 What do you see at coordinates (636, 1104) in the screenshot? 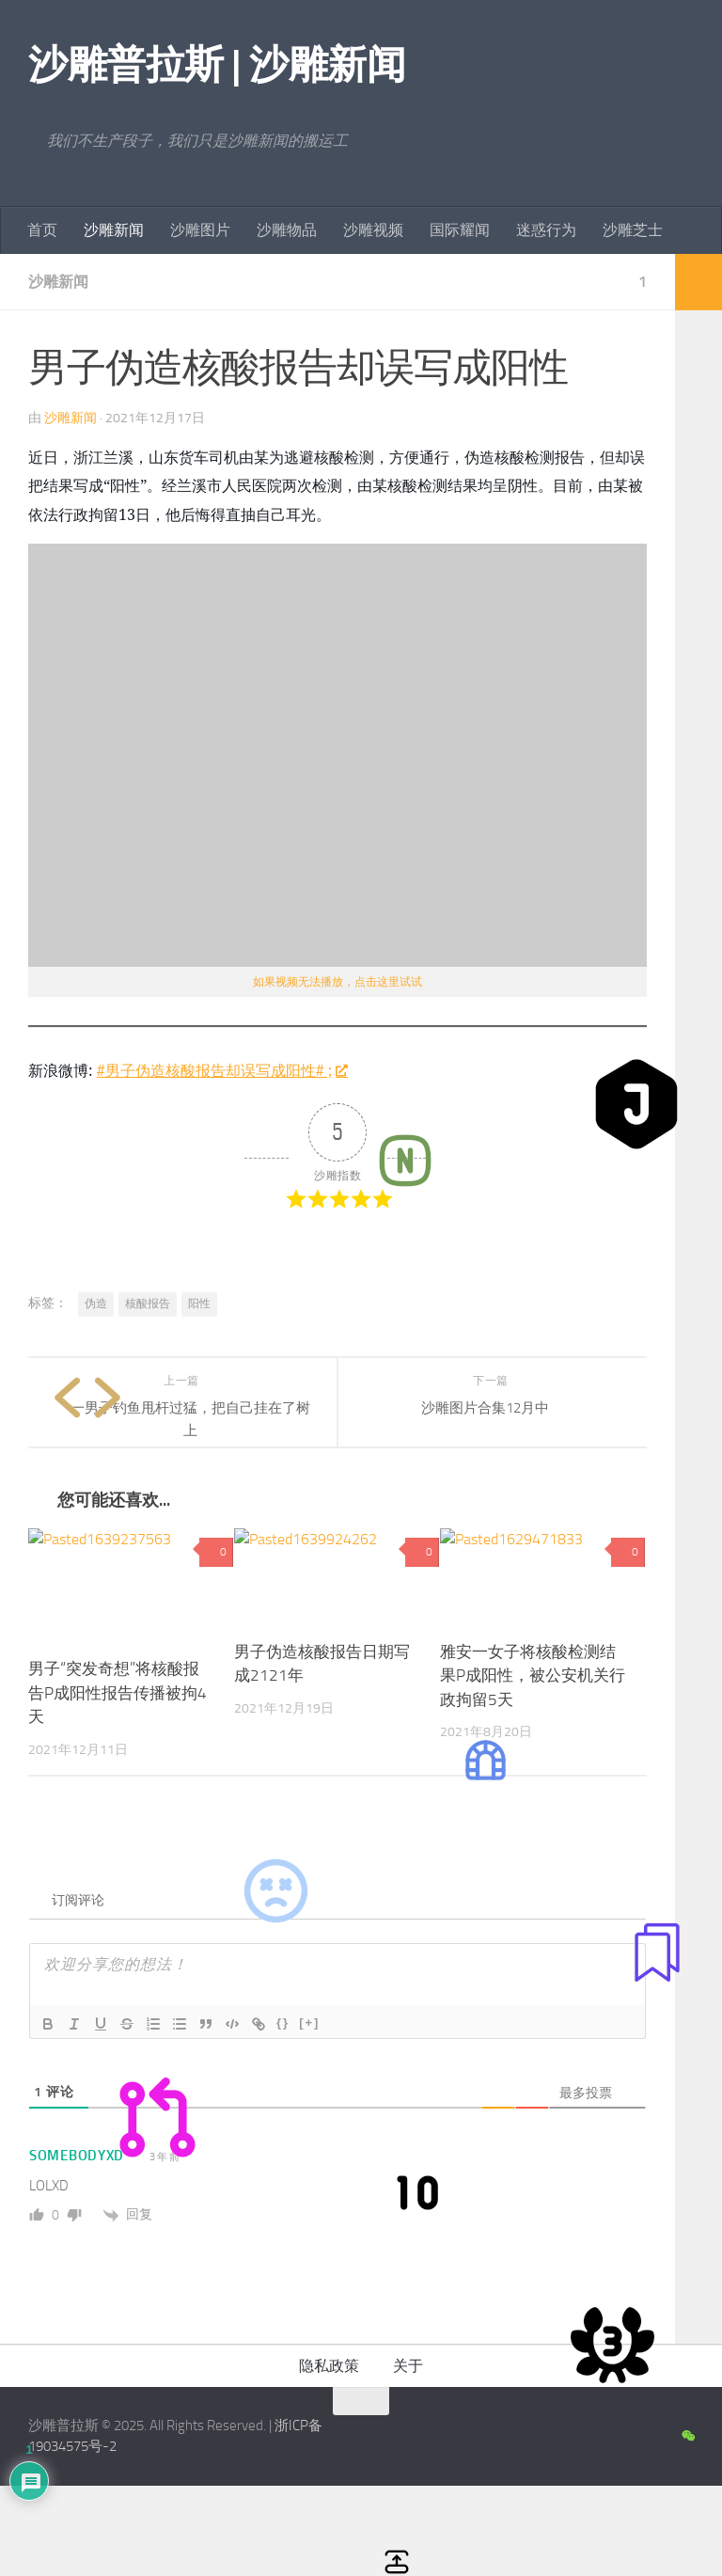
I see `indicates items or categories starting with the letter J` at bounding box center [636, 1104].